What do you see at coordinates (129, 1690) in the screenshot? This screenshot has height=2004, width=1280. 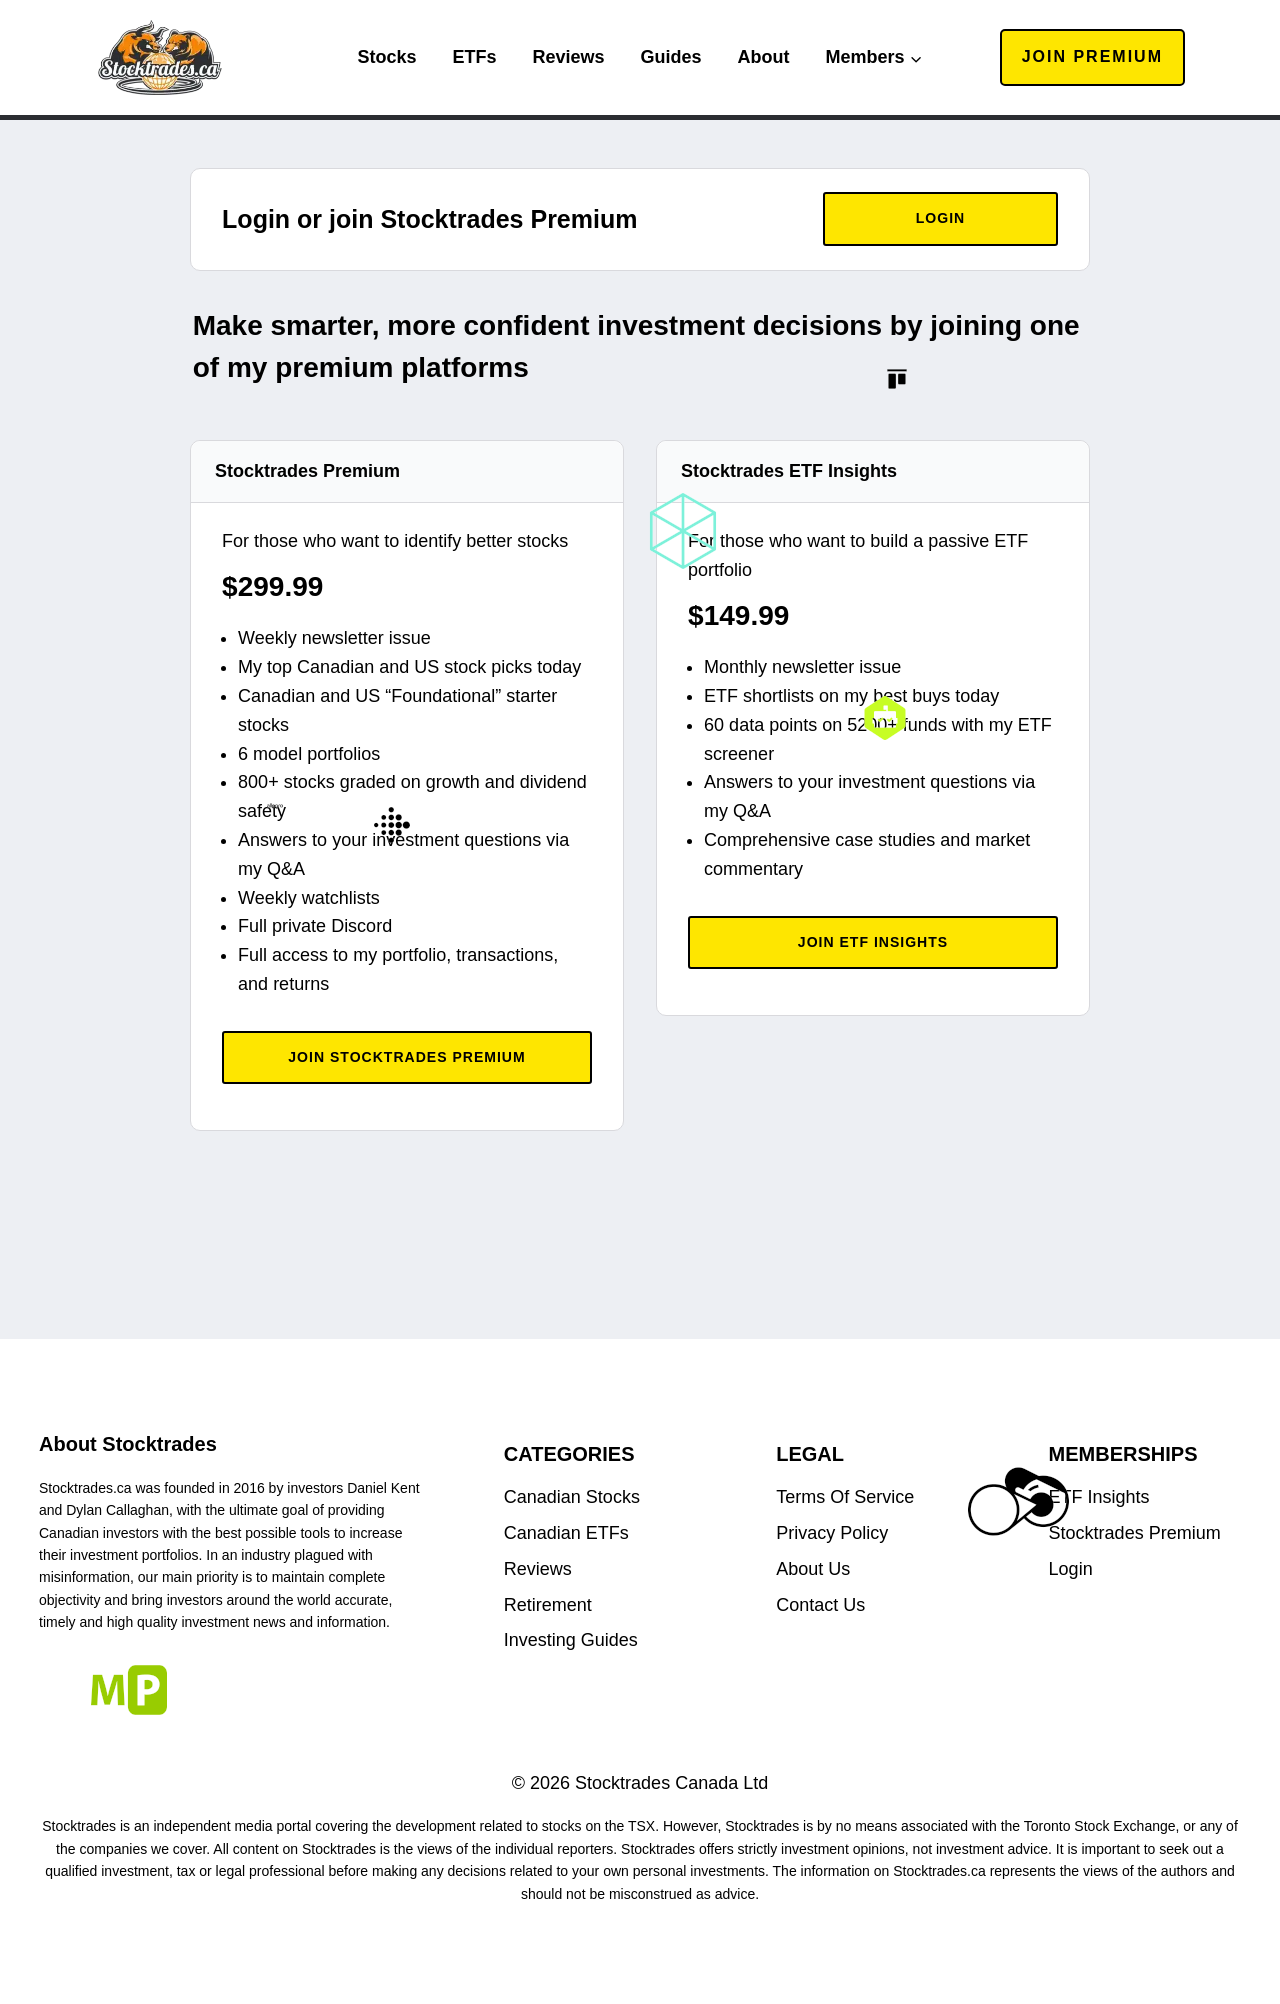 I see `macports package manager logo` at bounding box center [129, 1690].